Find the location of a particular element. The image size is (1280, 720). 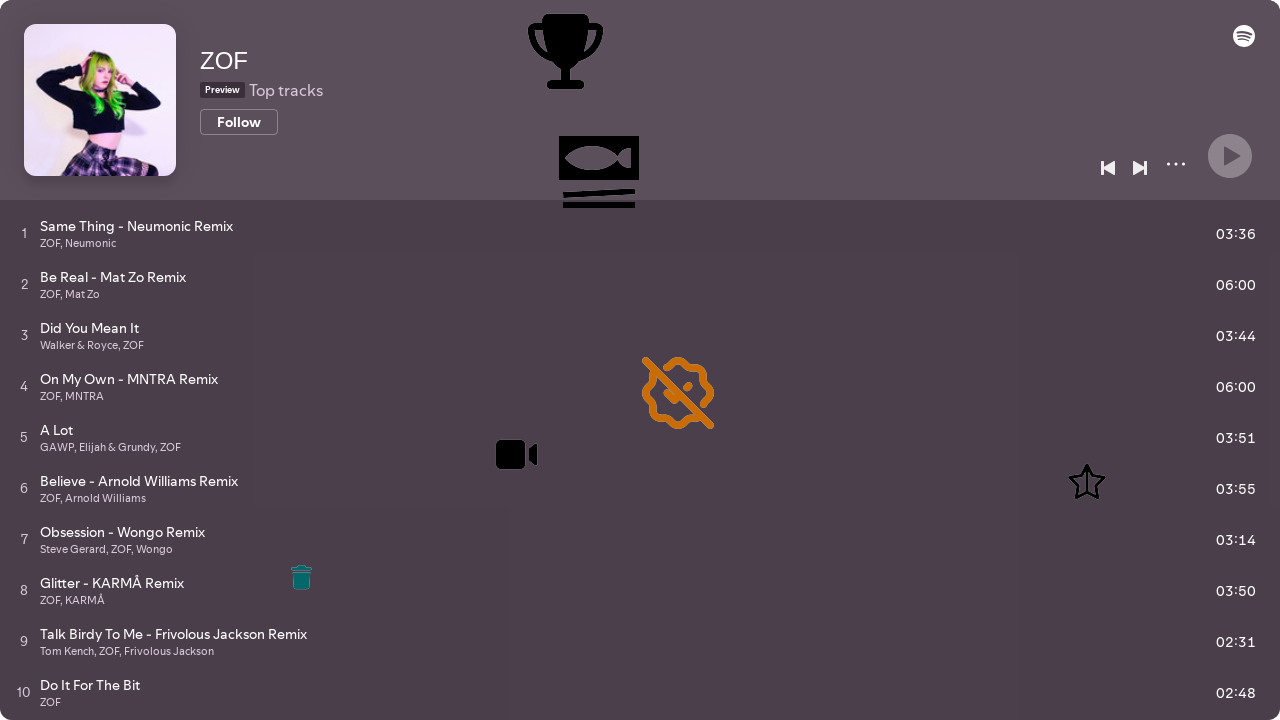

indicates a partial or half-star rating is located at coordinates (1087, 483).